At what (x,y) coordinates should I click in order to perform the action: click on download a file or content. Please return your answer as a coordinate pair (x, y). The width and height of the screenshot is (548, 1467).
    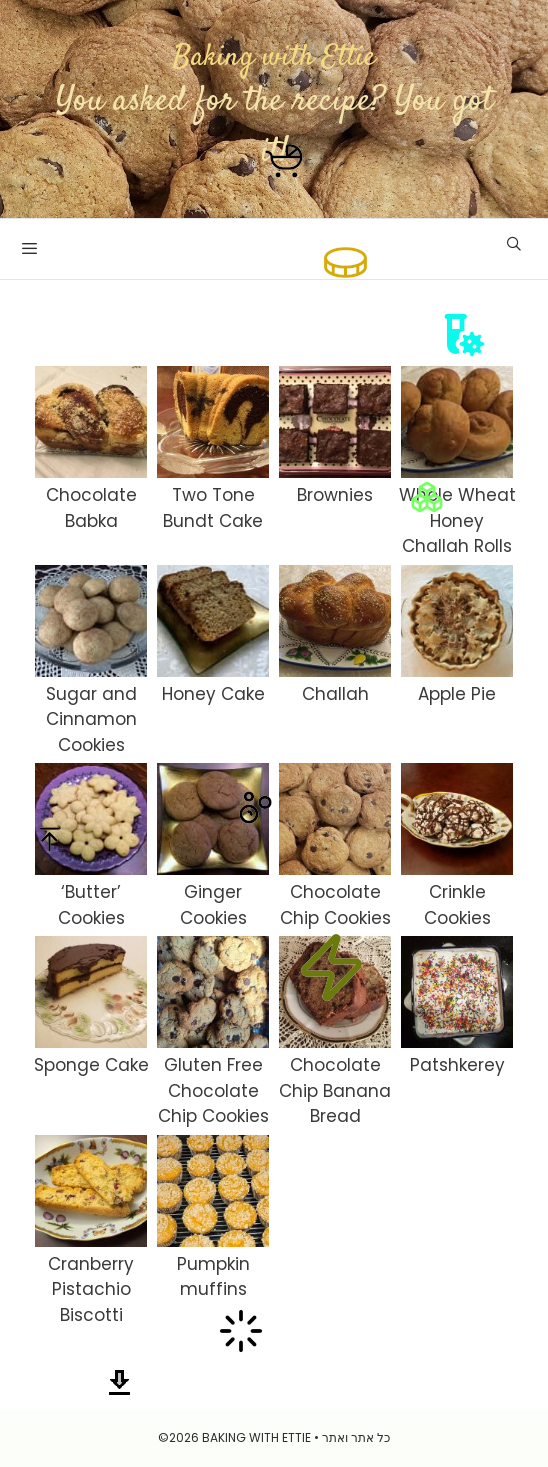
    Looking at the image, I should click on (119, 1383).